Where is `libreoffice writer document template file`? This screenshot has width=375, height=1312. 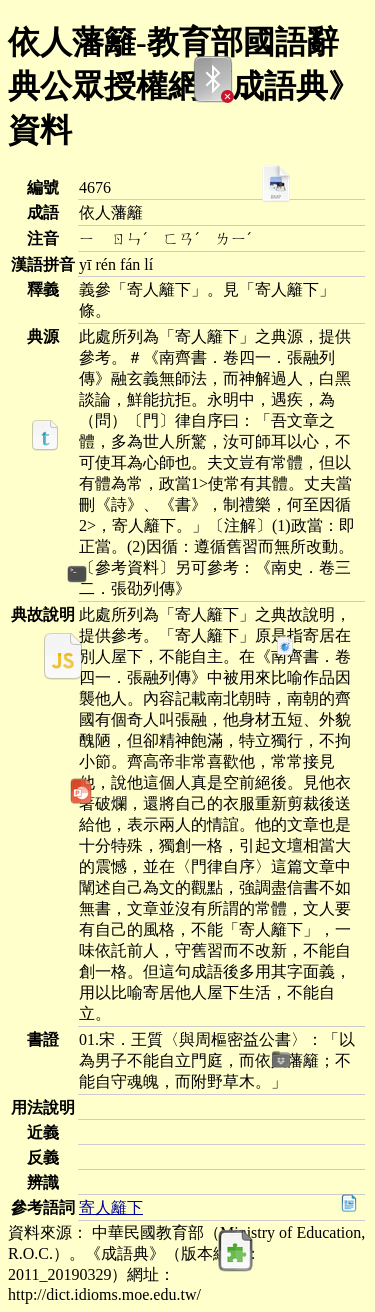 libreoffice writer document template file is located at coordinates (349, 1203).